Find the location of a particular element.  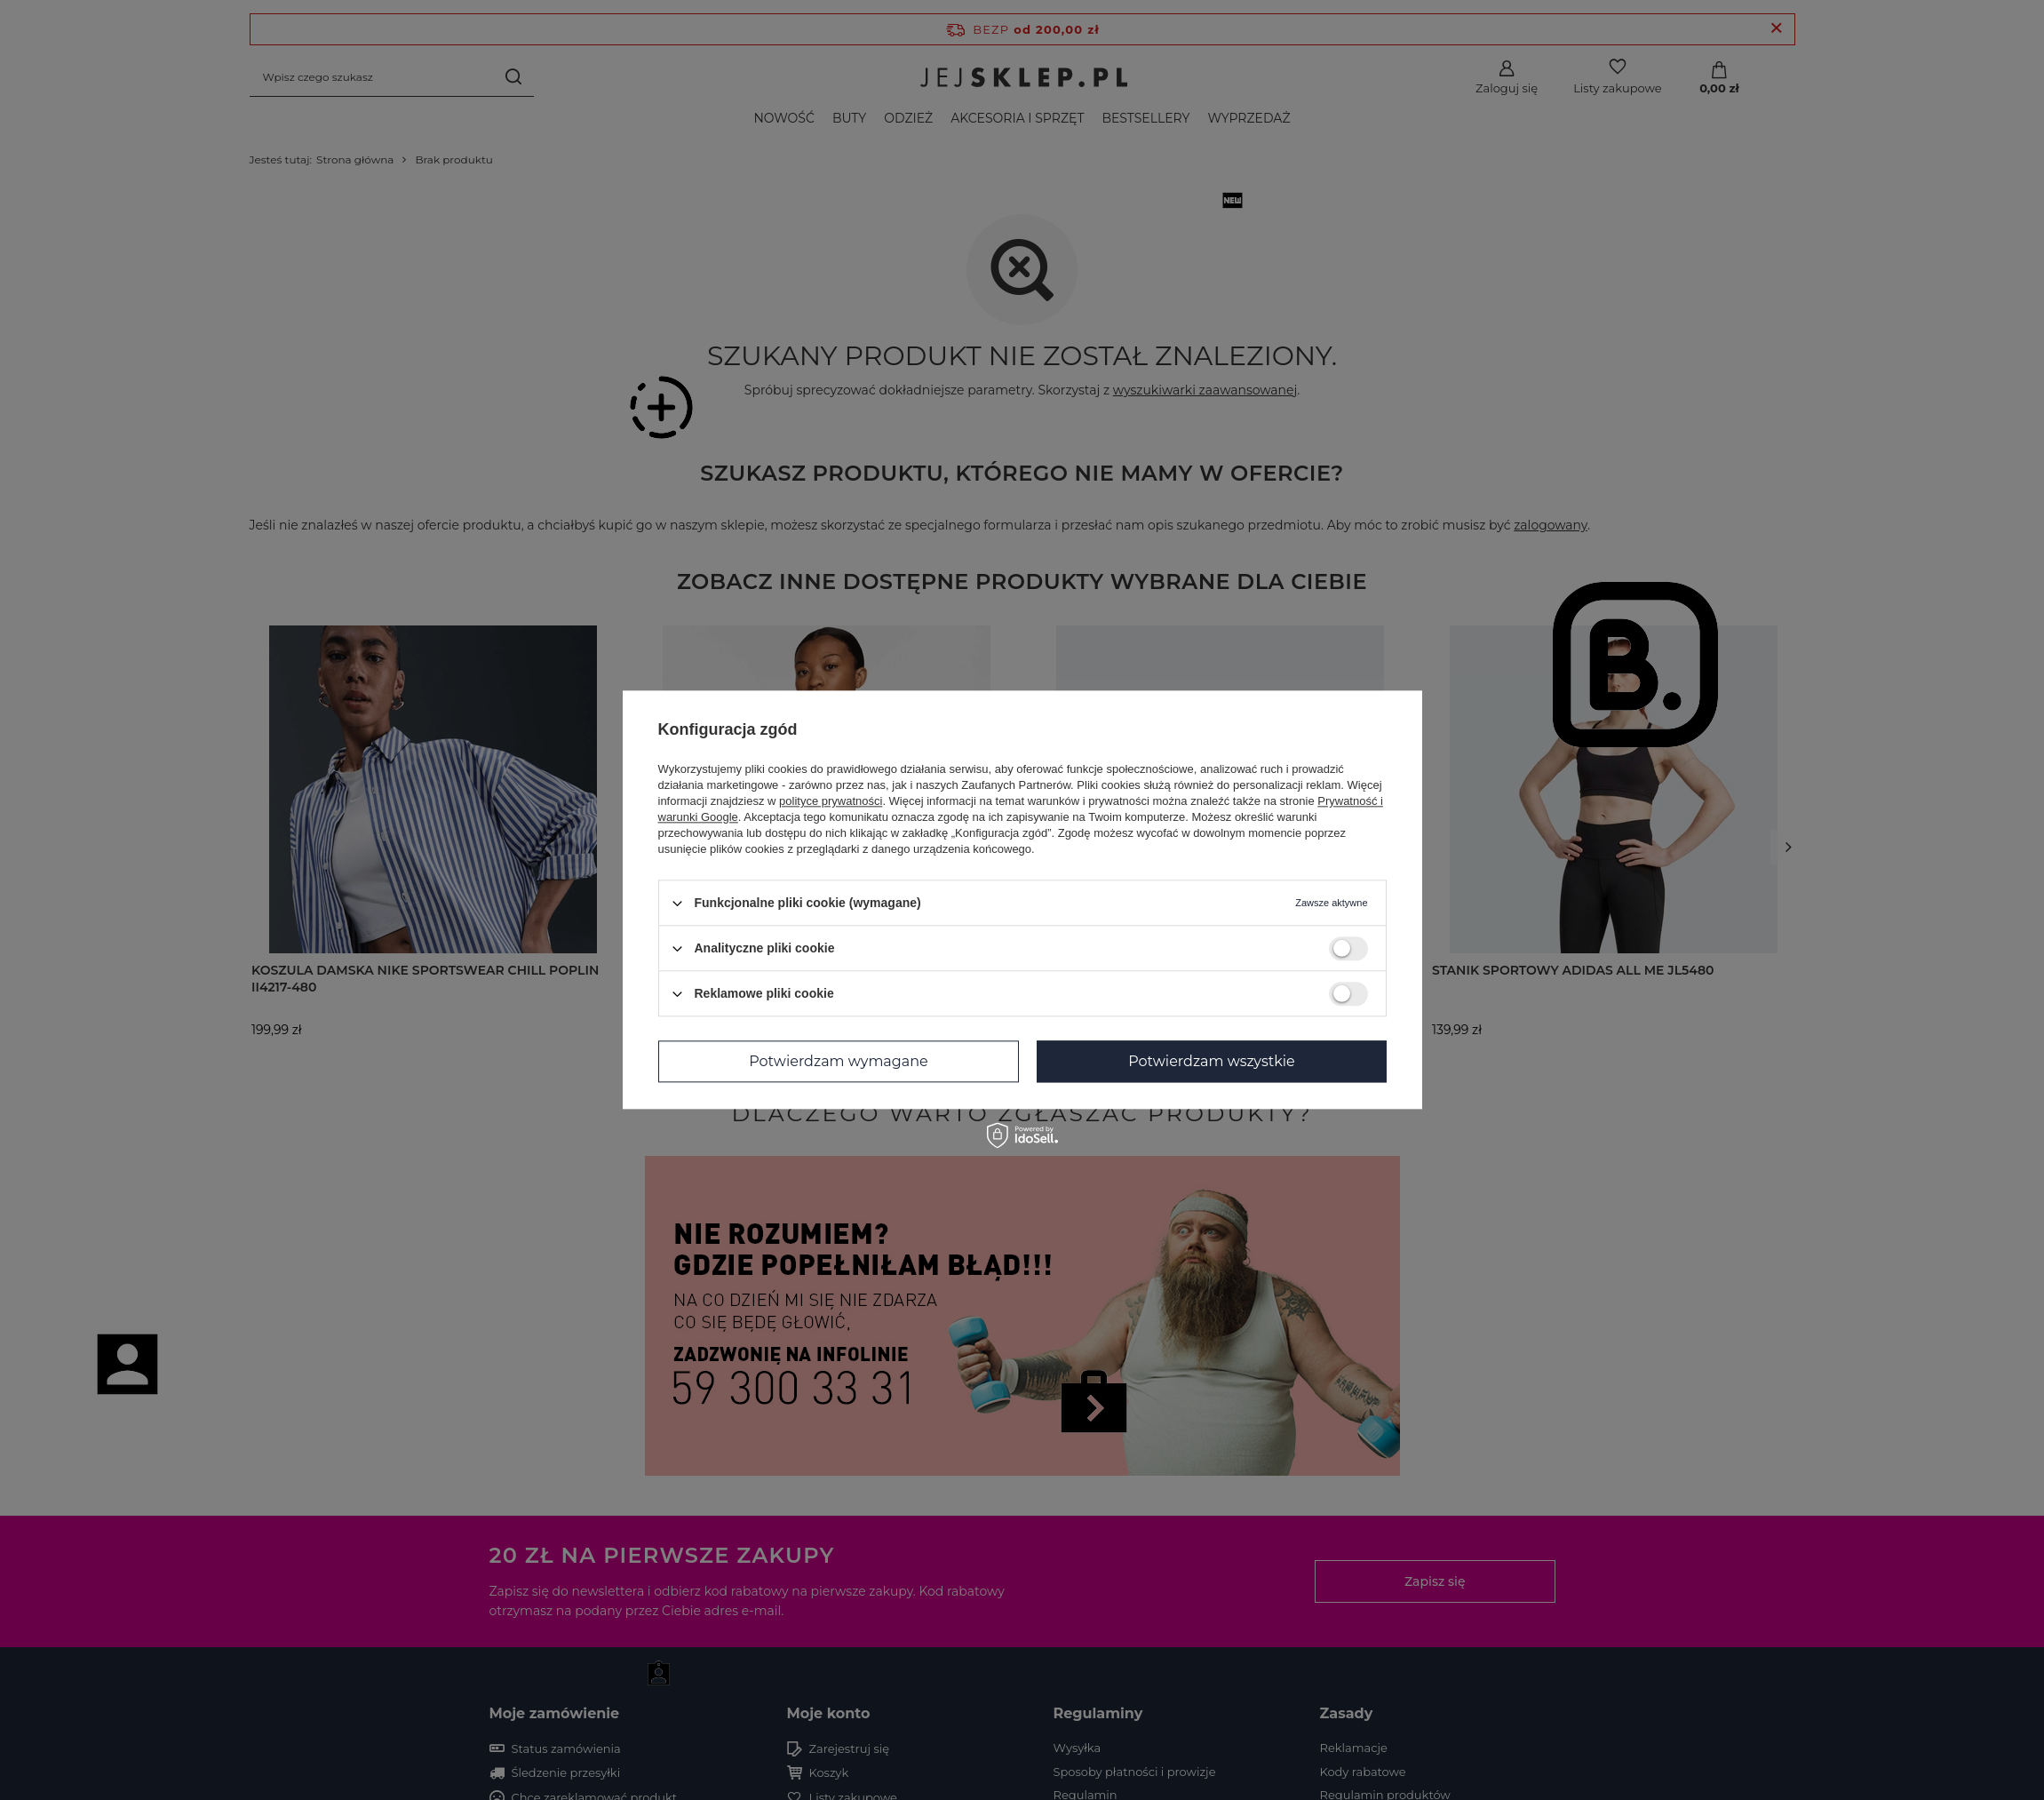

view your account profile is located at coordinates (127, 1364).